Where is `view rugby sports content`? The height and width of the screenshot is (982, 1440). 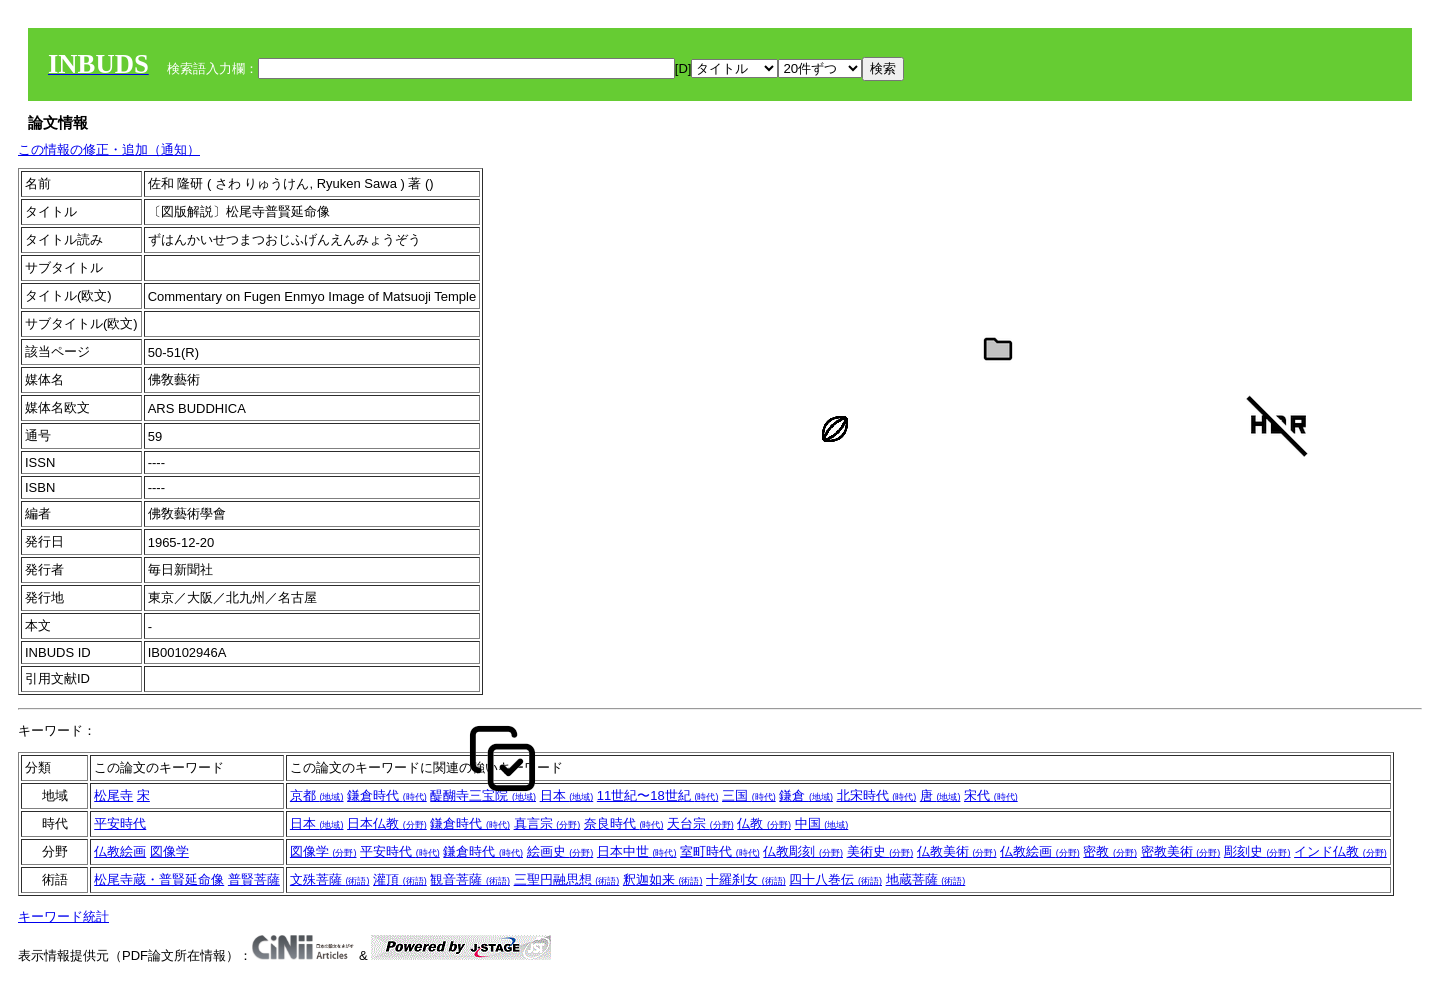
view rugby sports content is located at coordinates (835, 429).